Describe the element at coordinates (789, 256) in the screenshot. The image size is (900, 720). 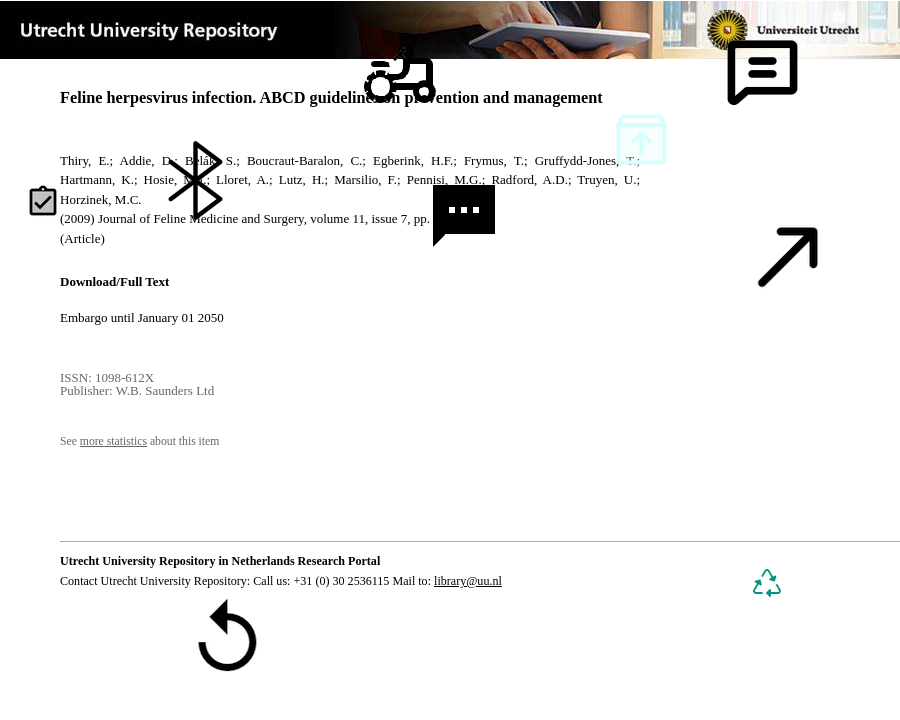
I see `open link in new tab or window` at that location.